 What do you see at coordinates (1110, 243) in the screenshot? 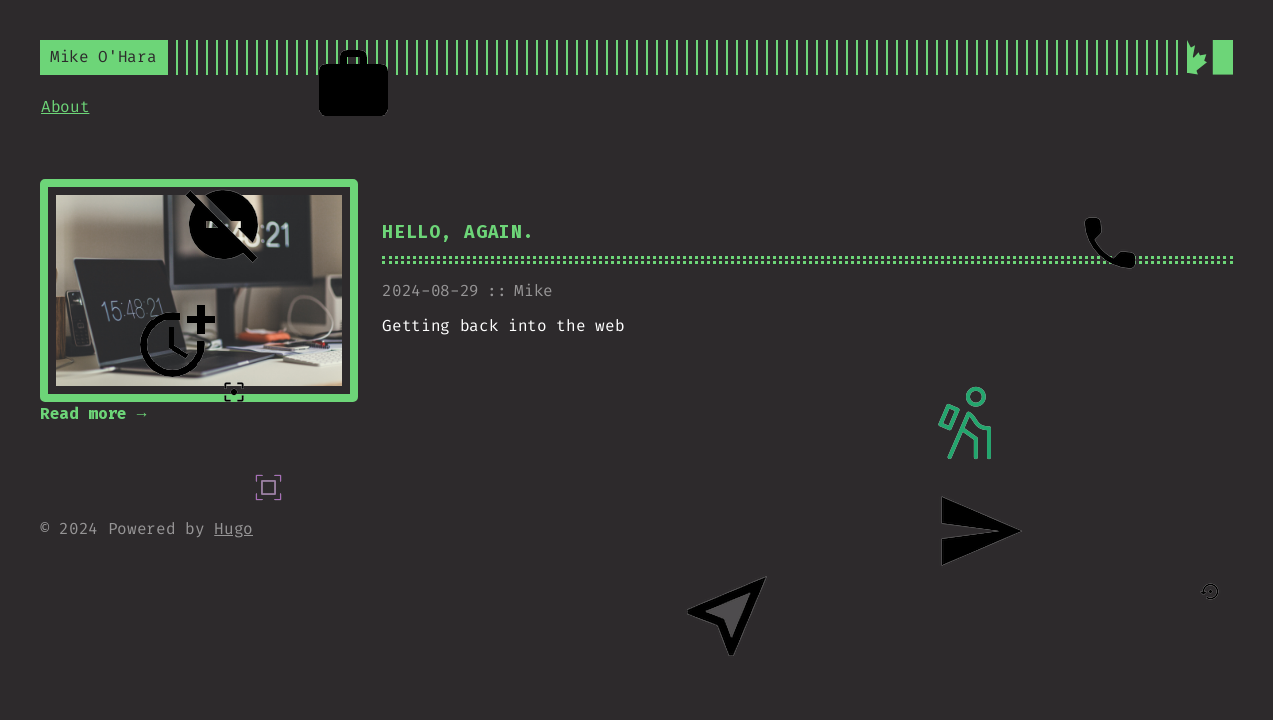
I see `make a phone call` at bounding box center [1110, 243].